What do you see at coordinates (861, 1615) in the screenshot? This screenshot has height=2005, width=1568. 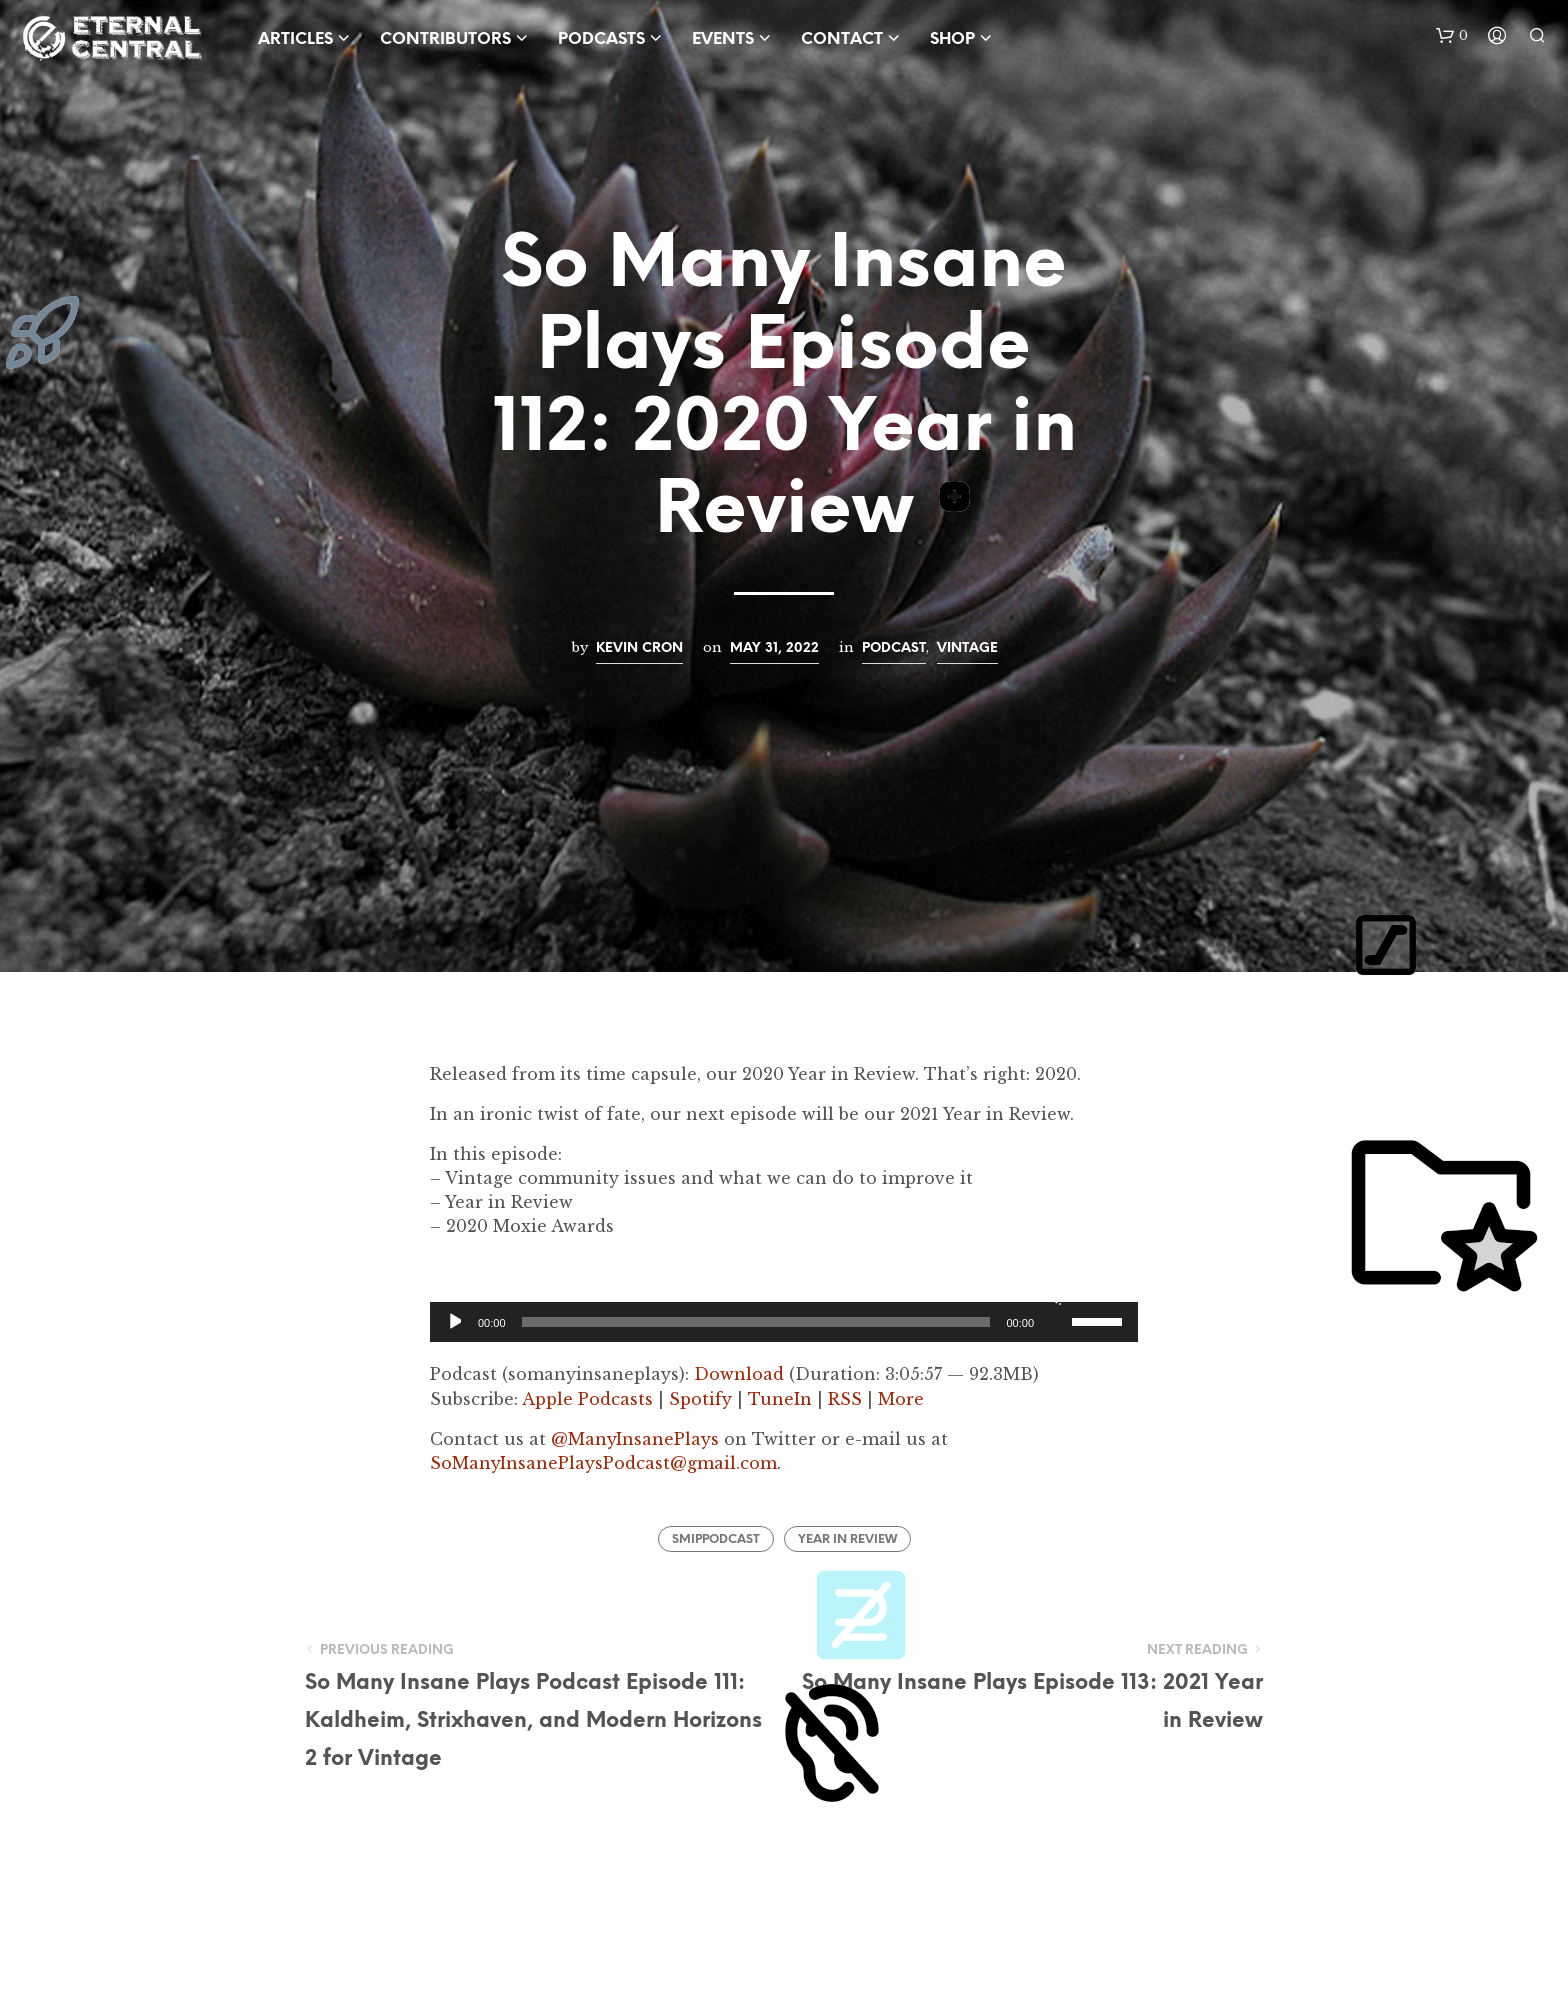 I see `indicates set is not a superset of another set` at bounding box center [861, 1615].